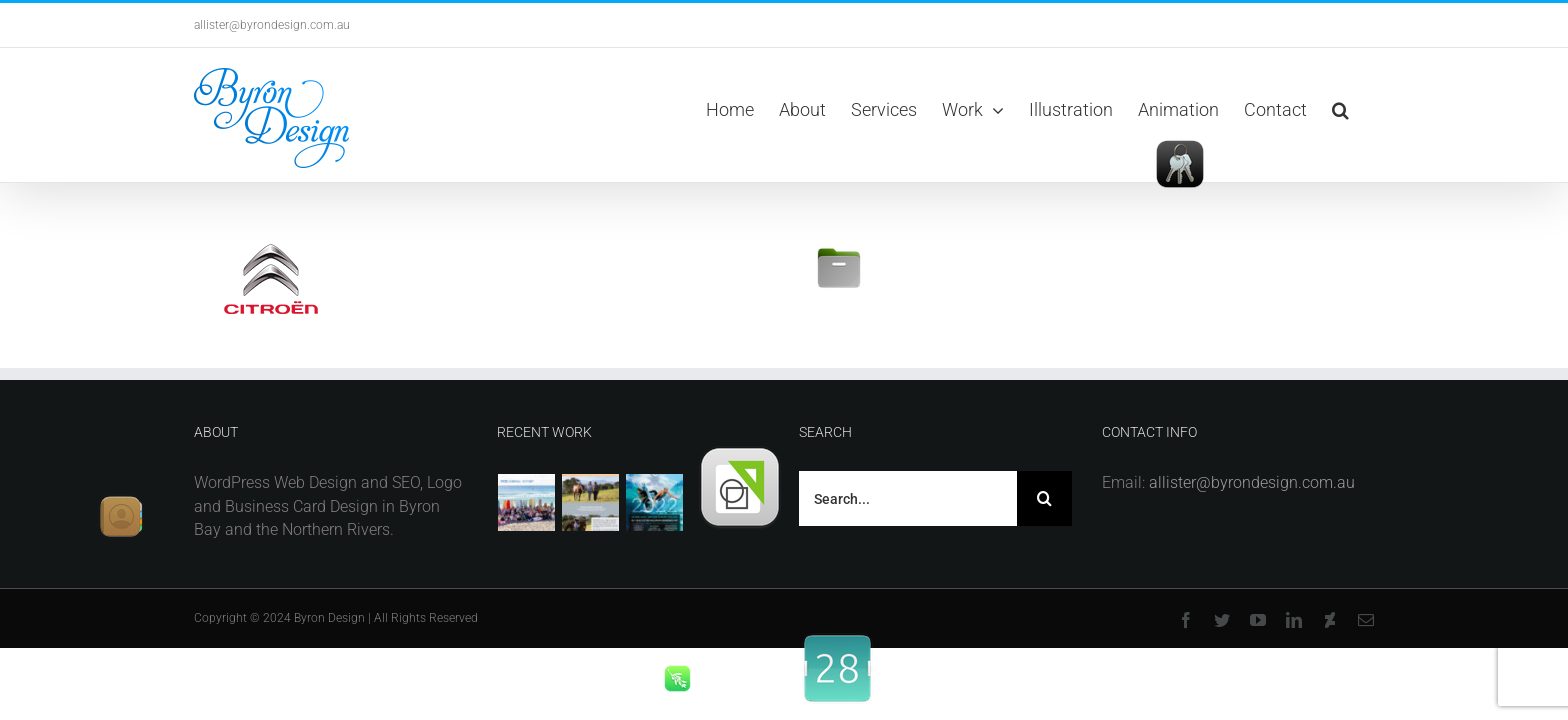 The height and width of the screenshot is (720, 1568). What do you see at coordinates (740, 487) in the screenshot?
I see `open kig interactive geometry application` at bounding box center [740, 487].